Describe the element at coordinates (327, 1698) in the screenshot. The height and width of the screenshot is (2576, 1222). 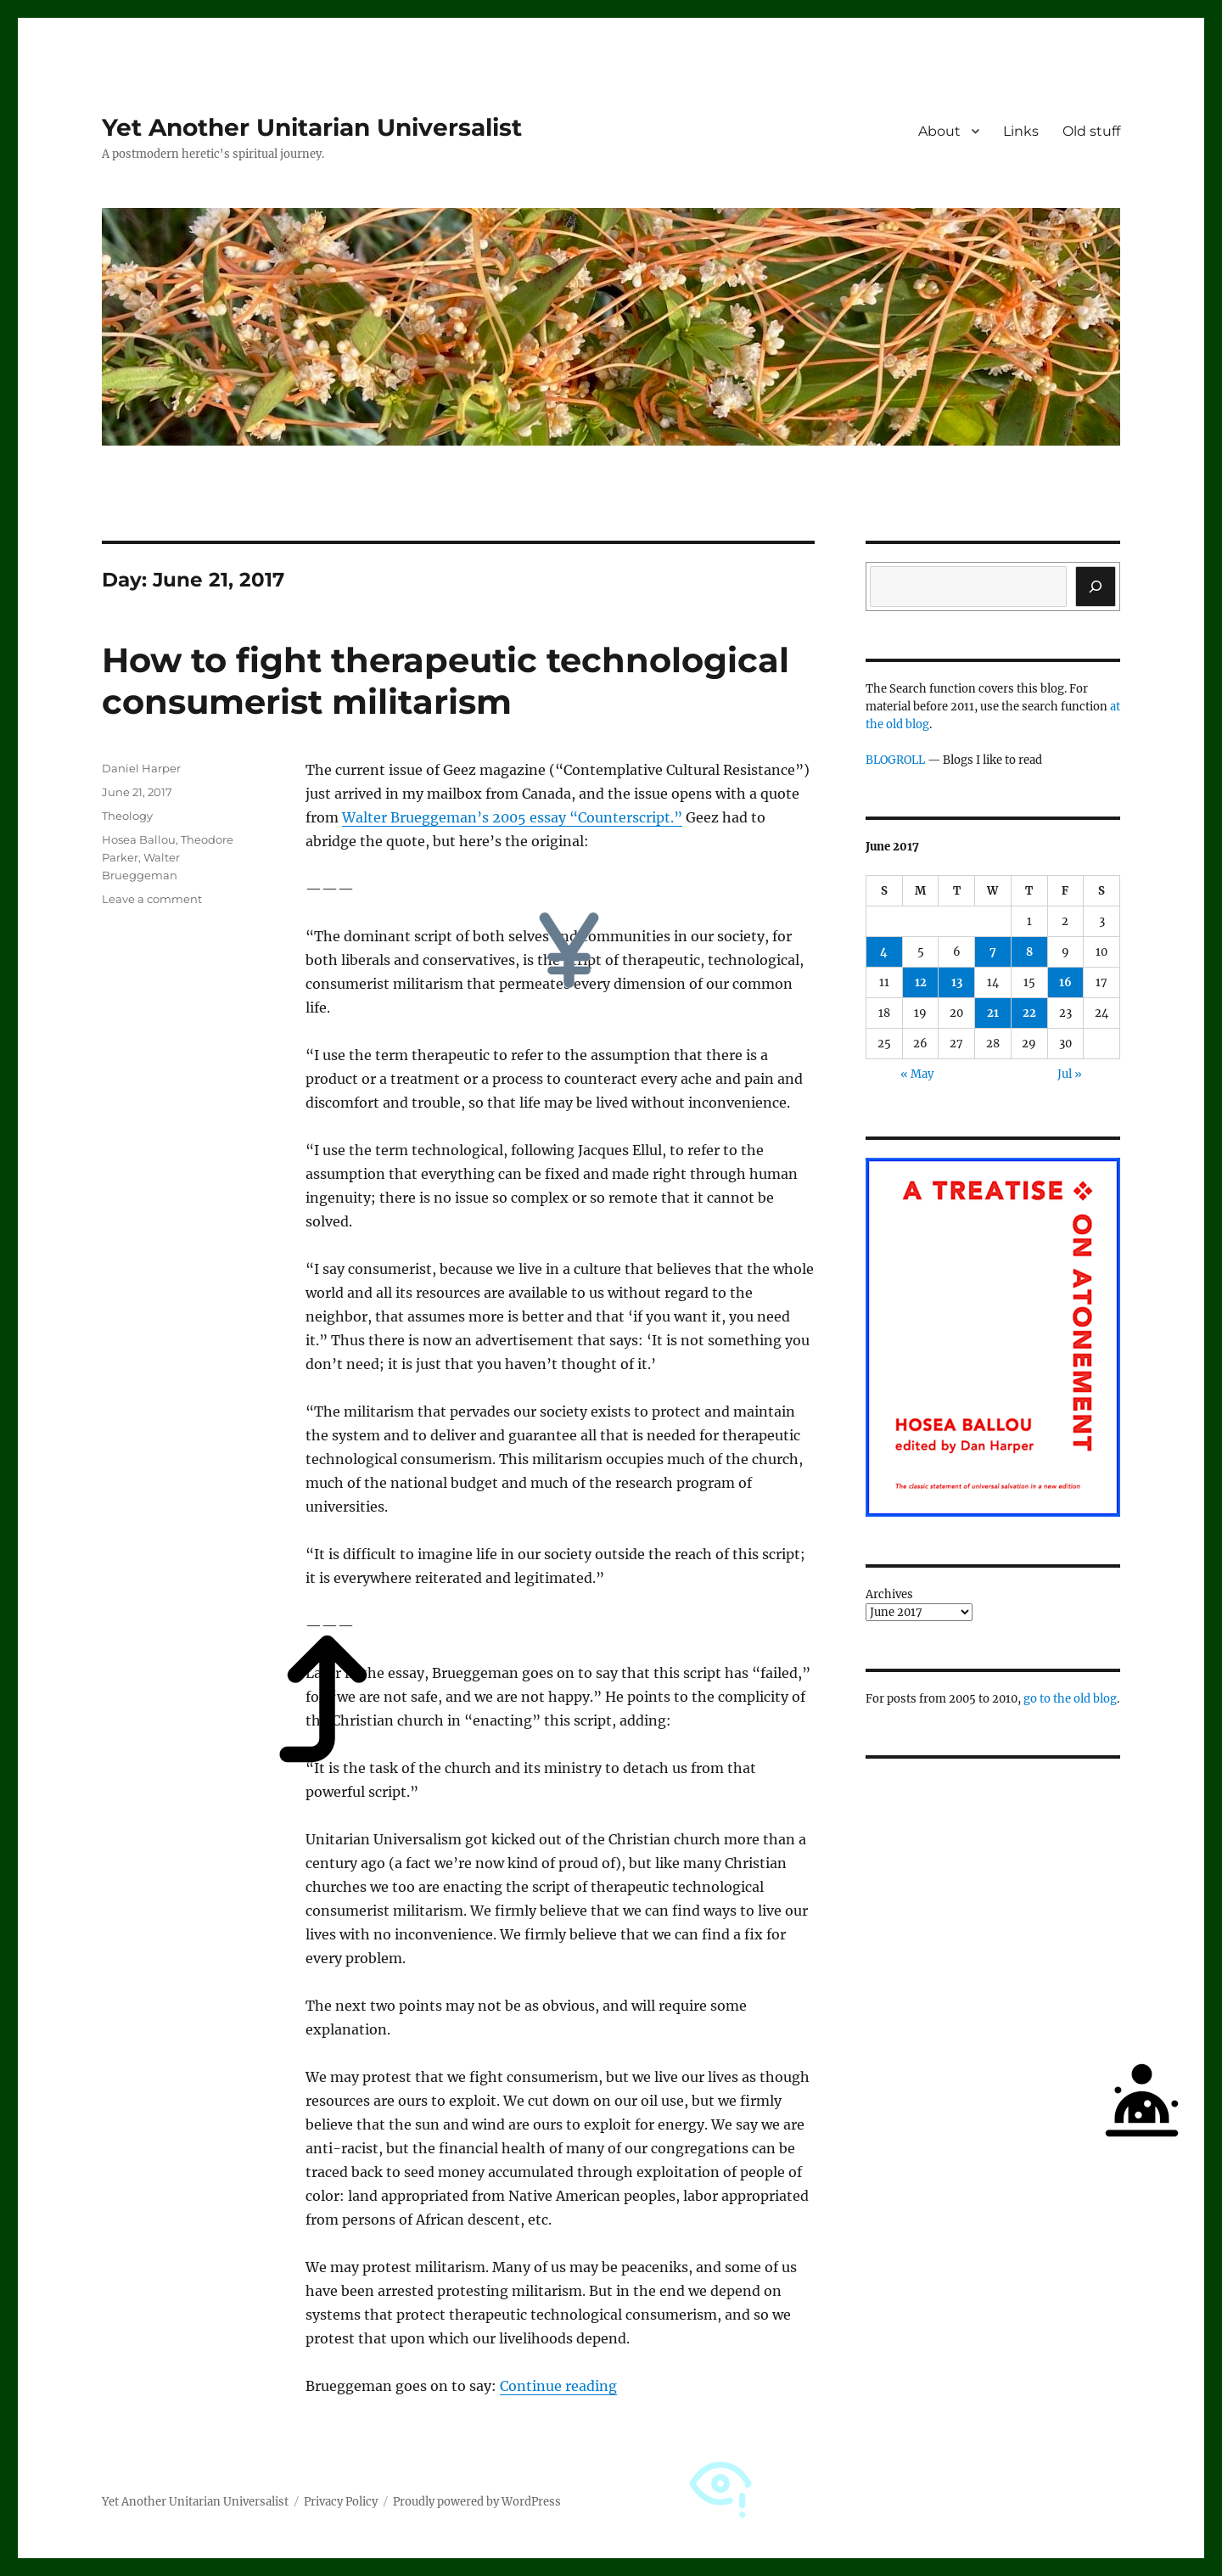
I see `go up one level in navigation` at that location.